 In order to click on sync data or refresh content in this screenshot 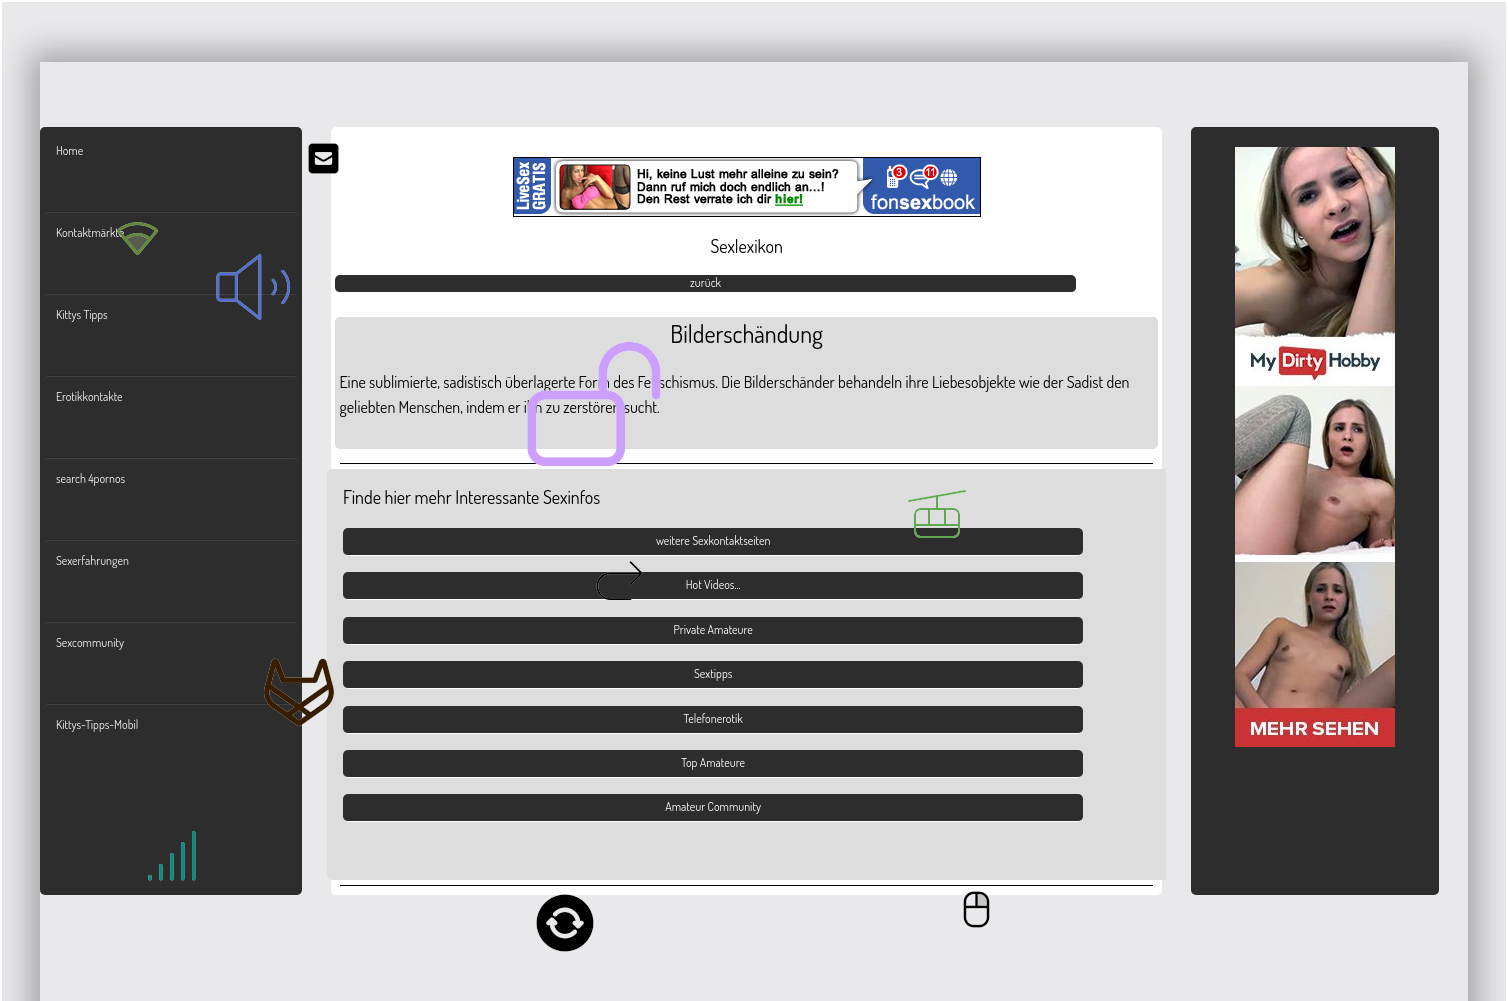, I will do `click(565, 923)`.